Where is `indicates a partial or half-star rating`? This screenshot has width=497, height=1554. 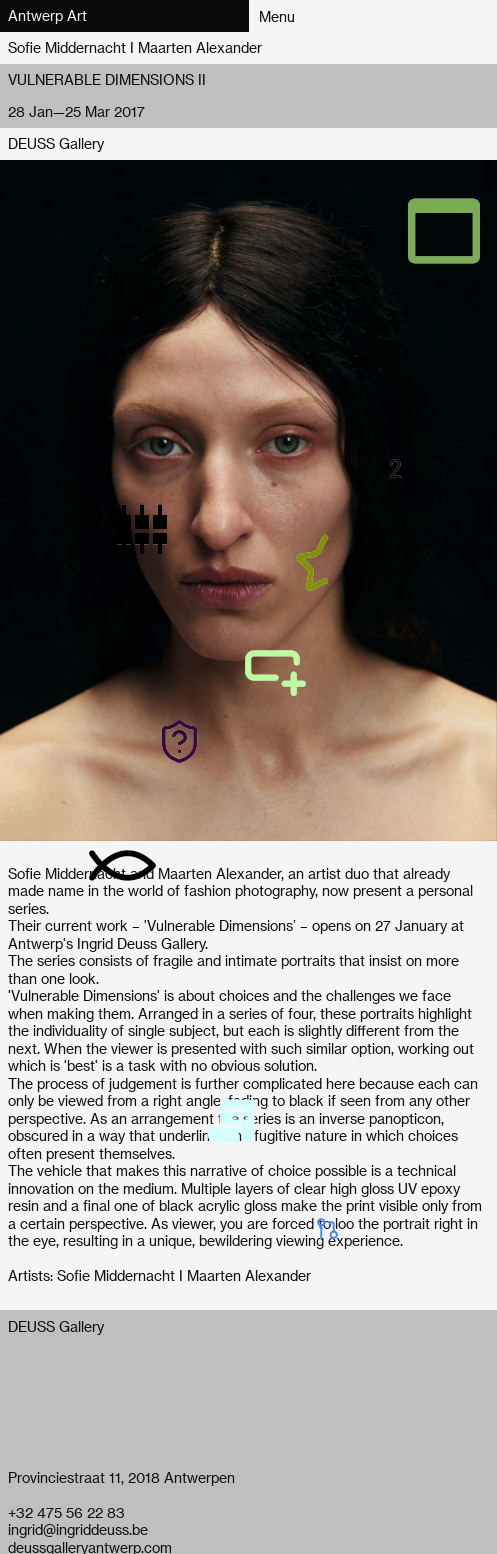
indicates a partial or half-star rating is located at coordinates (325, 564).